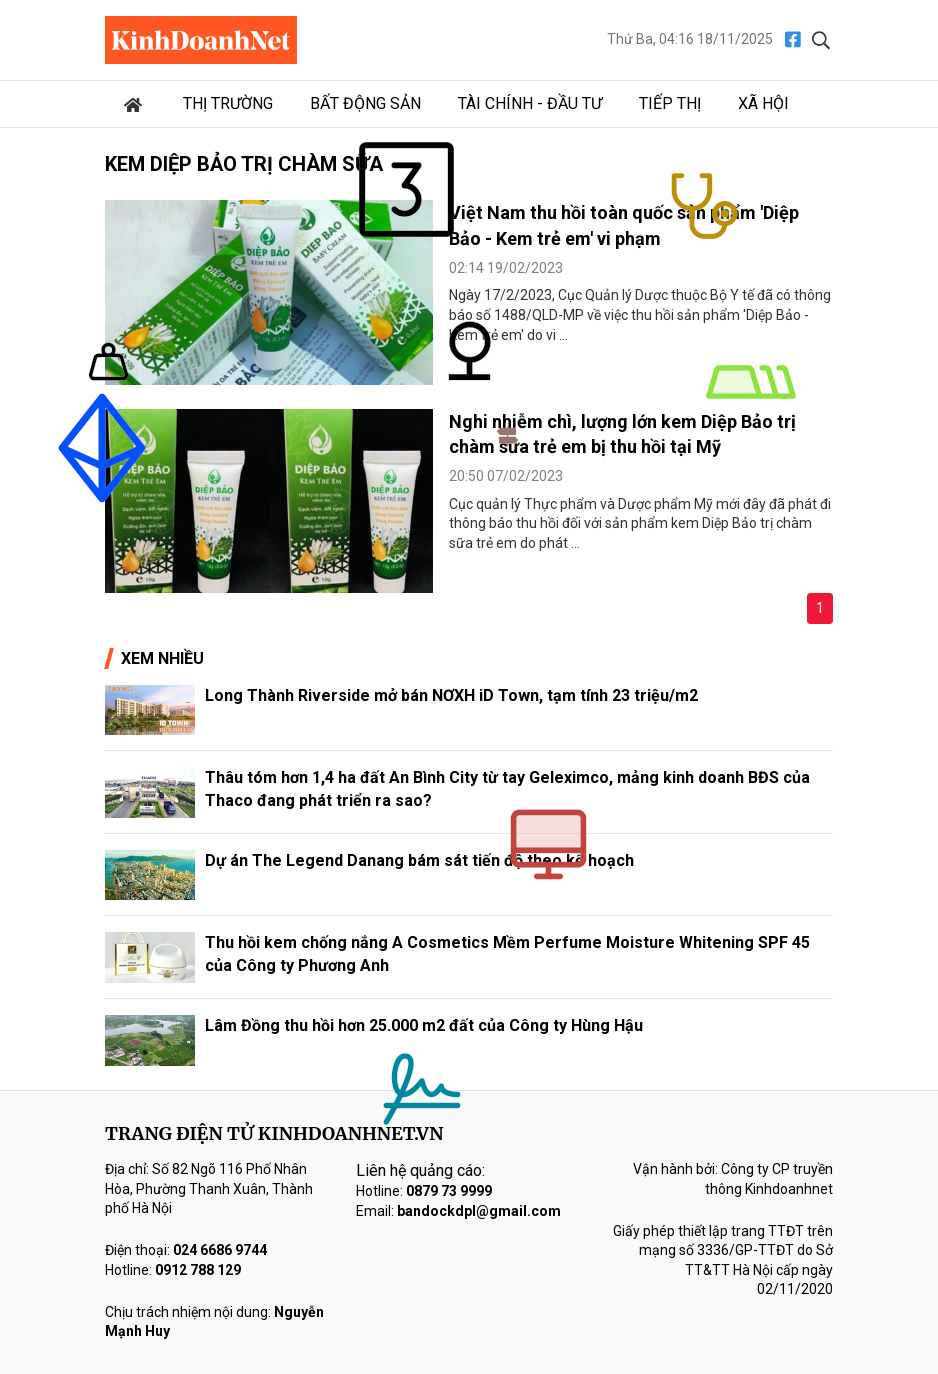  Describe the element at coordinates (469, 350) in the screenshot. I see `view nature or outdoor-related content` at that location.